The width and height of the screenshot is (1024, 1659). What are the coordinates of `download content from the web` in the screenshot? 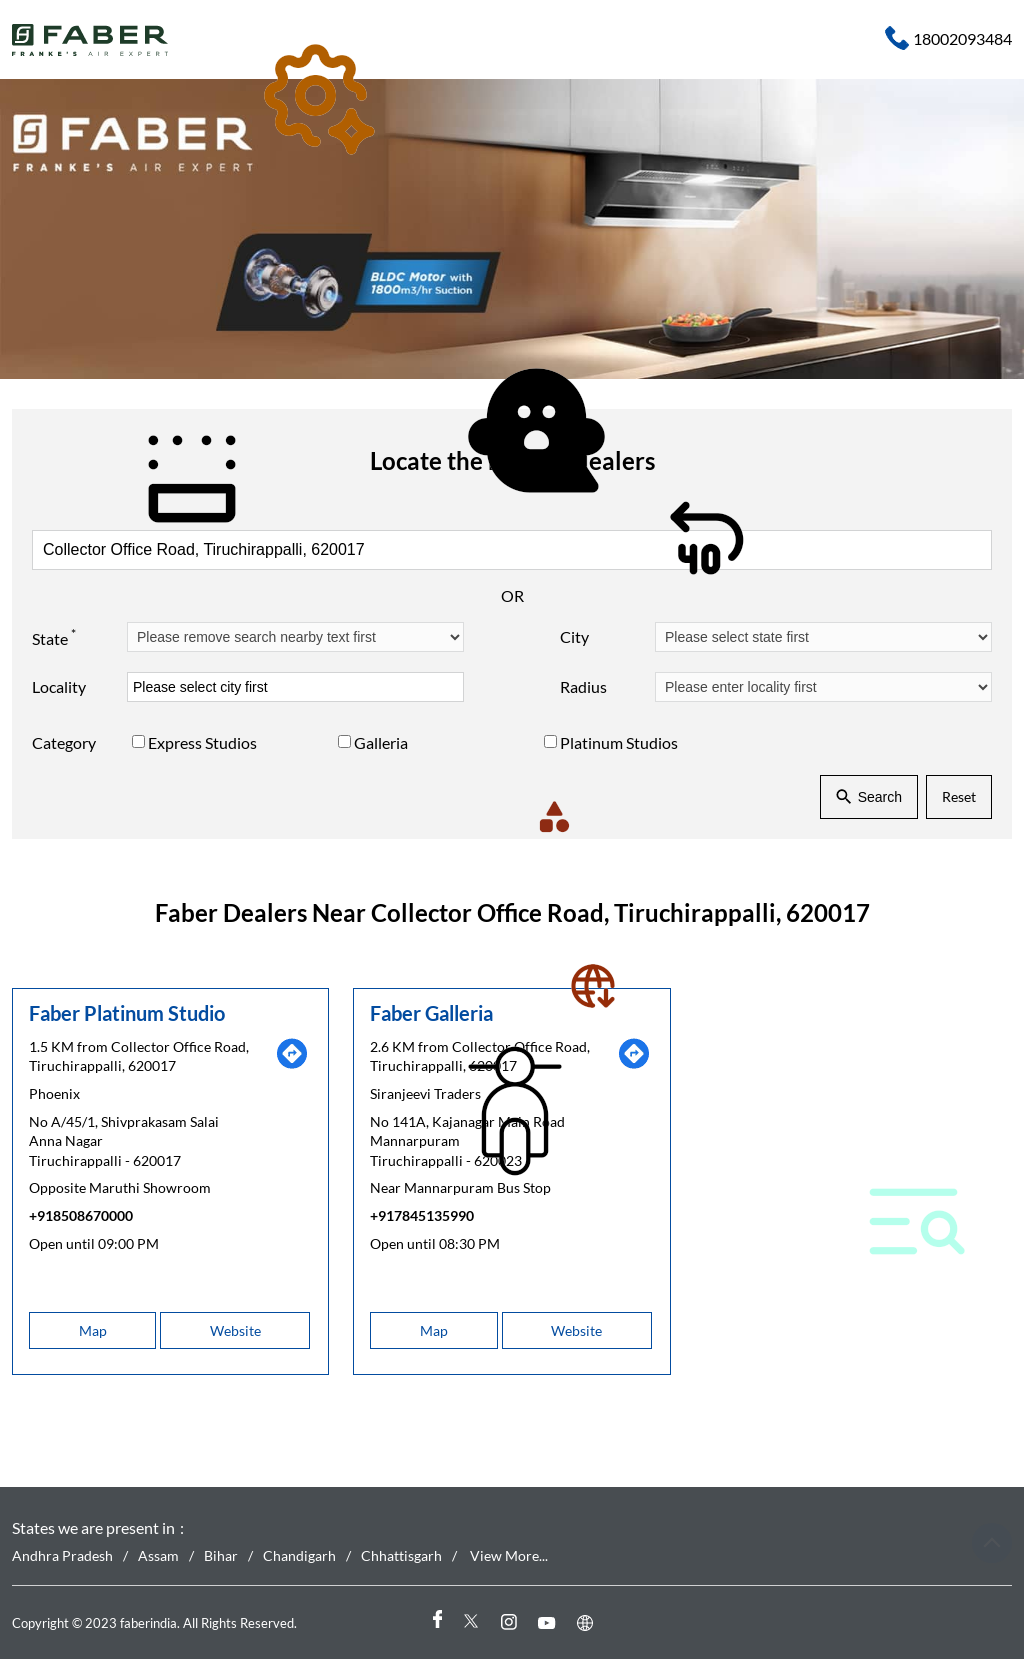 It's located at (593, 986).